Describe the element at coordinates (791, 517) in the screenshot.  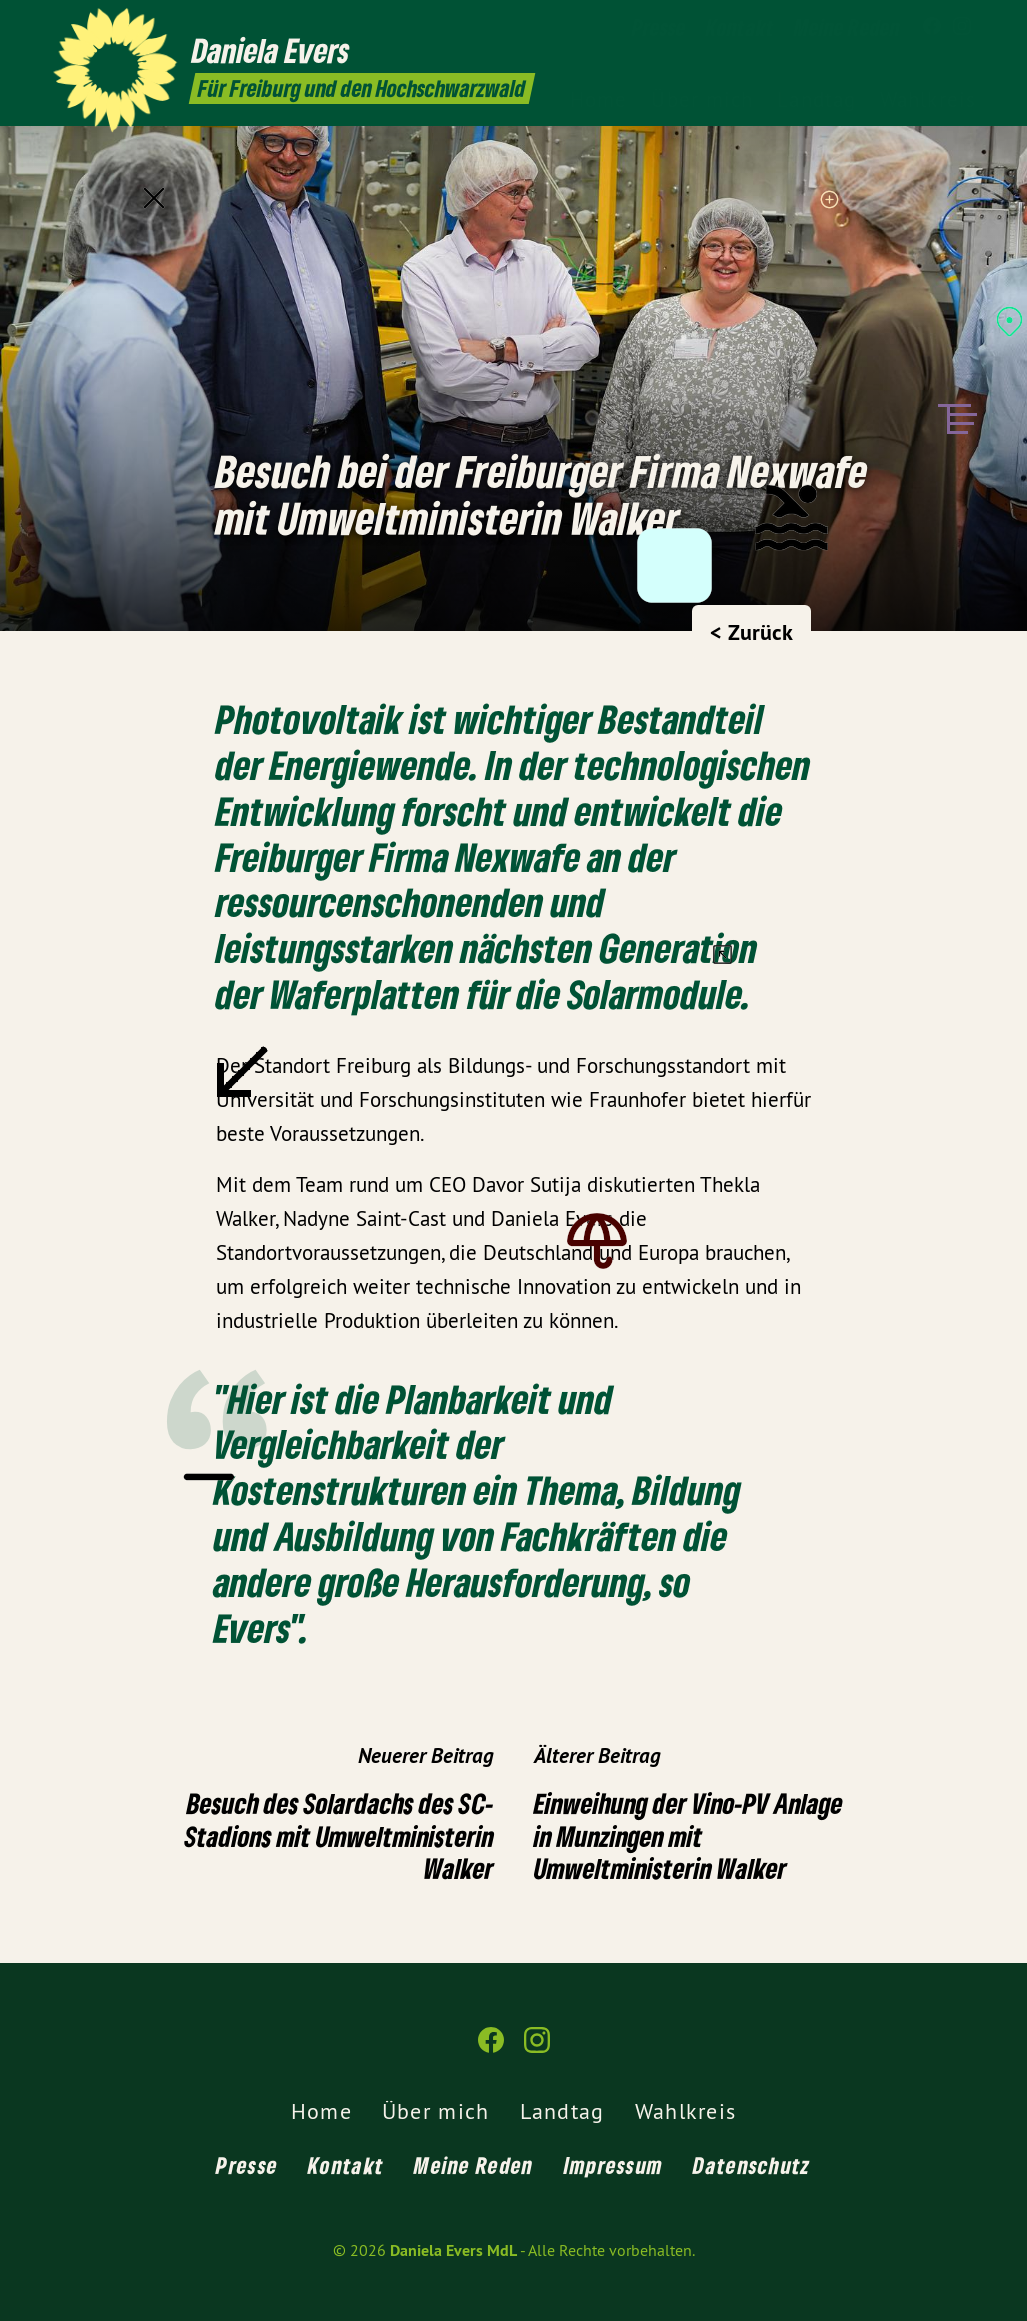
I see `view pool or swimming amenities` at that location.